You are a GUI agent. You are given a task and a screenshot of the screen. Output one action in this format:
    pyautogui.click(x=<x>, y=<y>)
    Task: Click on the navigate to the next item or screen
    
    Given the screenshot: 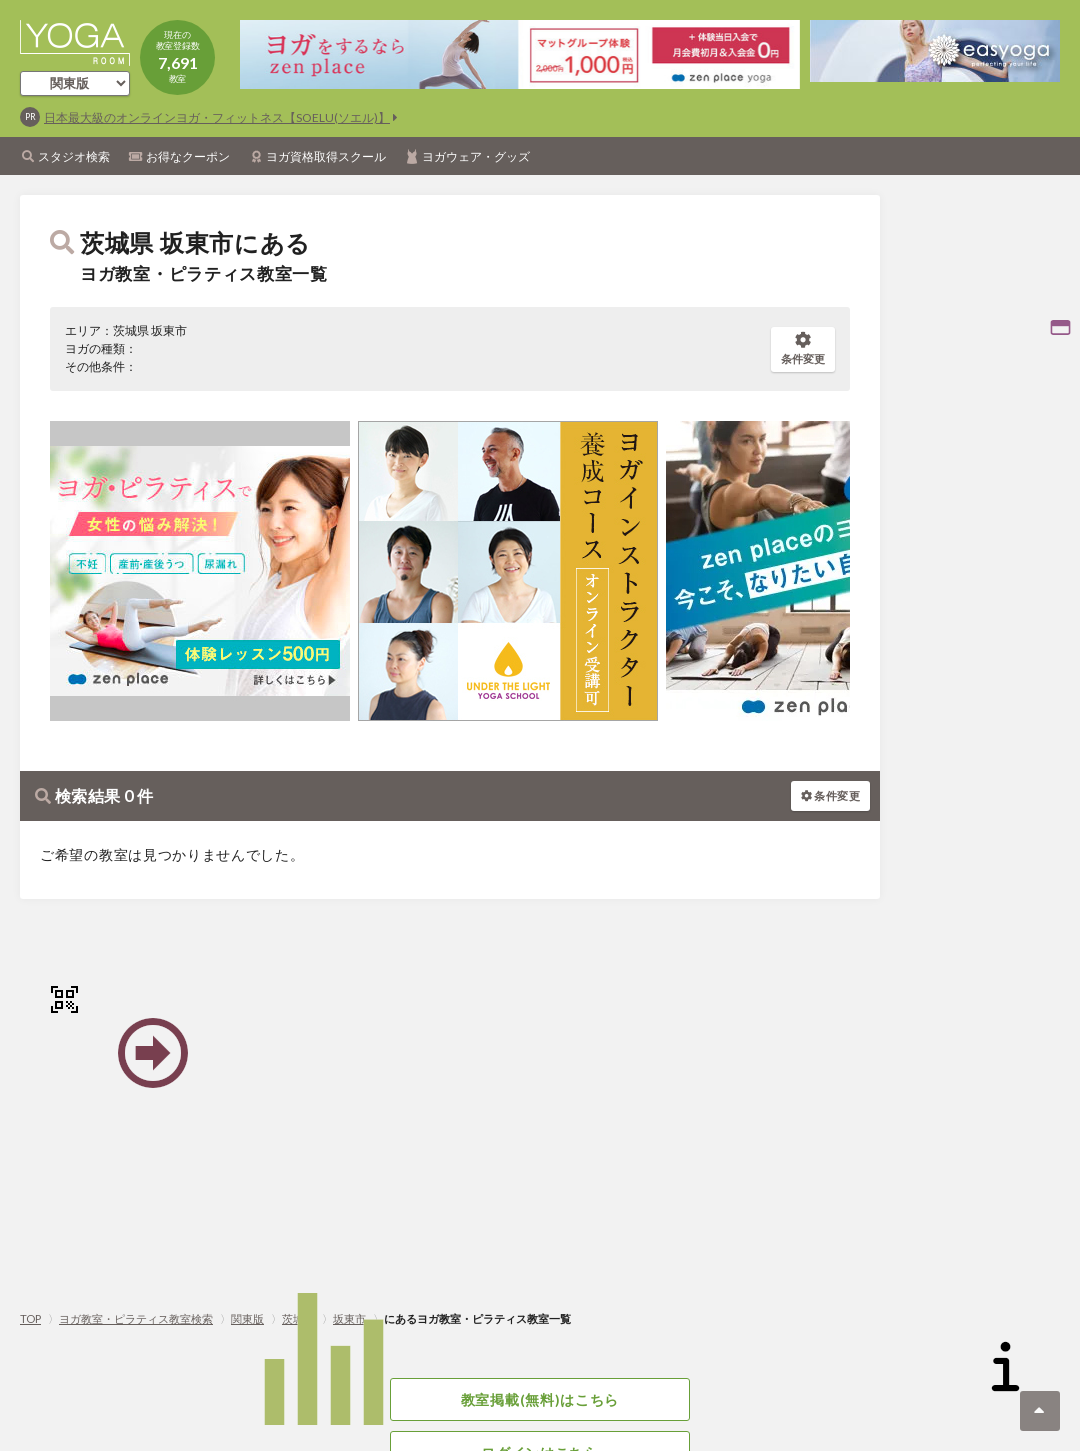 What is the action you would take?
    pyautogui.click(x=153, y=1053)
    